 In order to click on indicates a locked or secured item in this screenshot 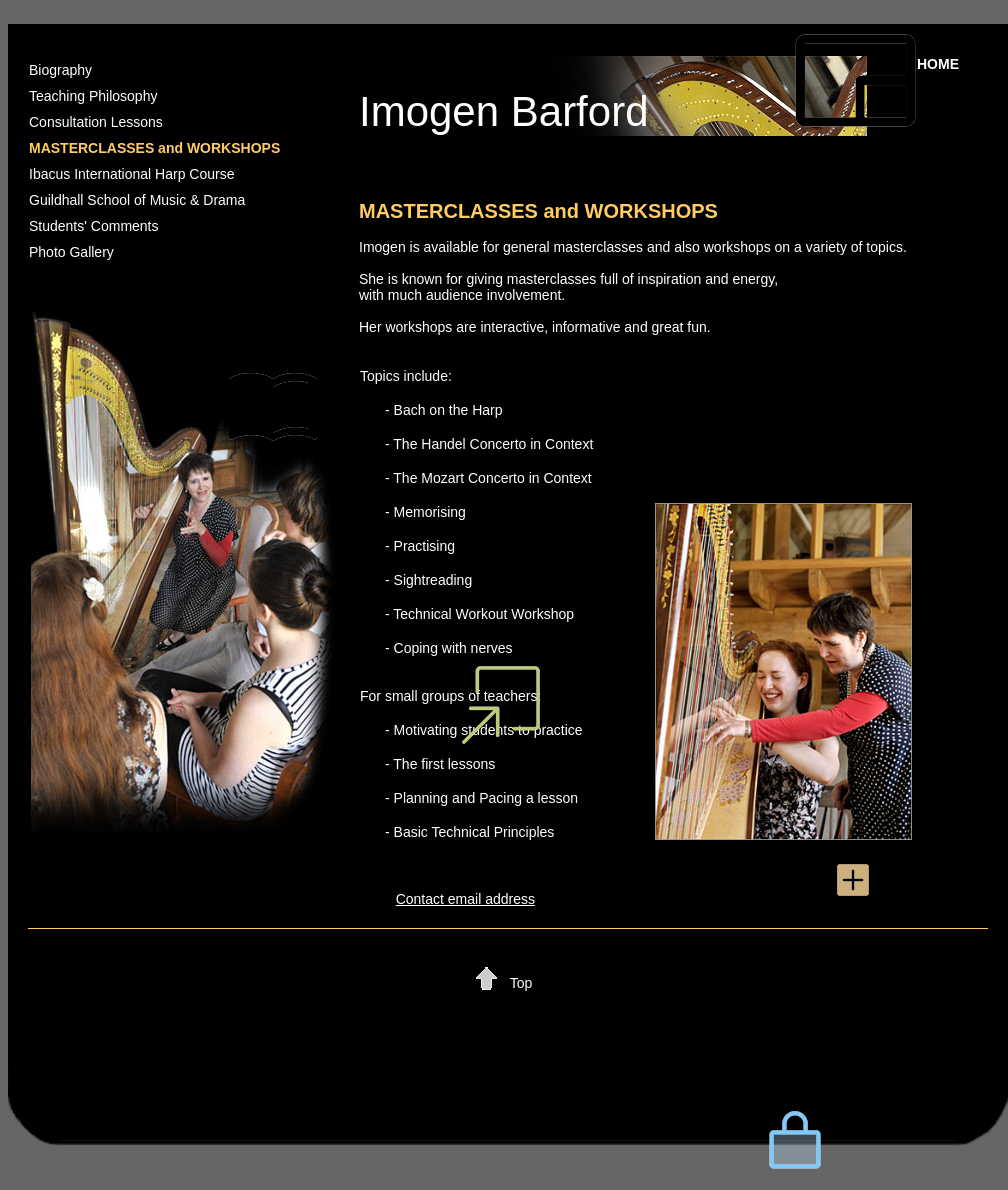, I will do `click(795, 1143)`.